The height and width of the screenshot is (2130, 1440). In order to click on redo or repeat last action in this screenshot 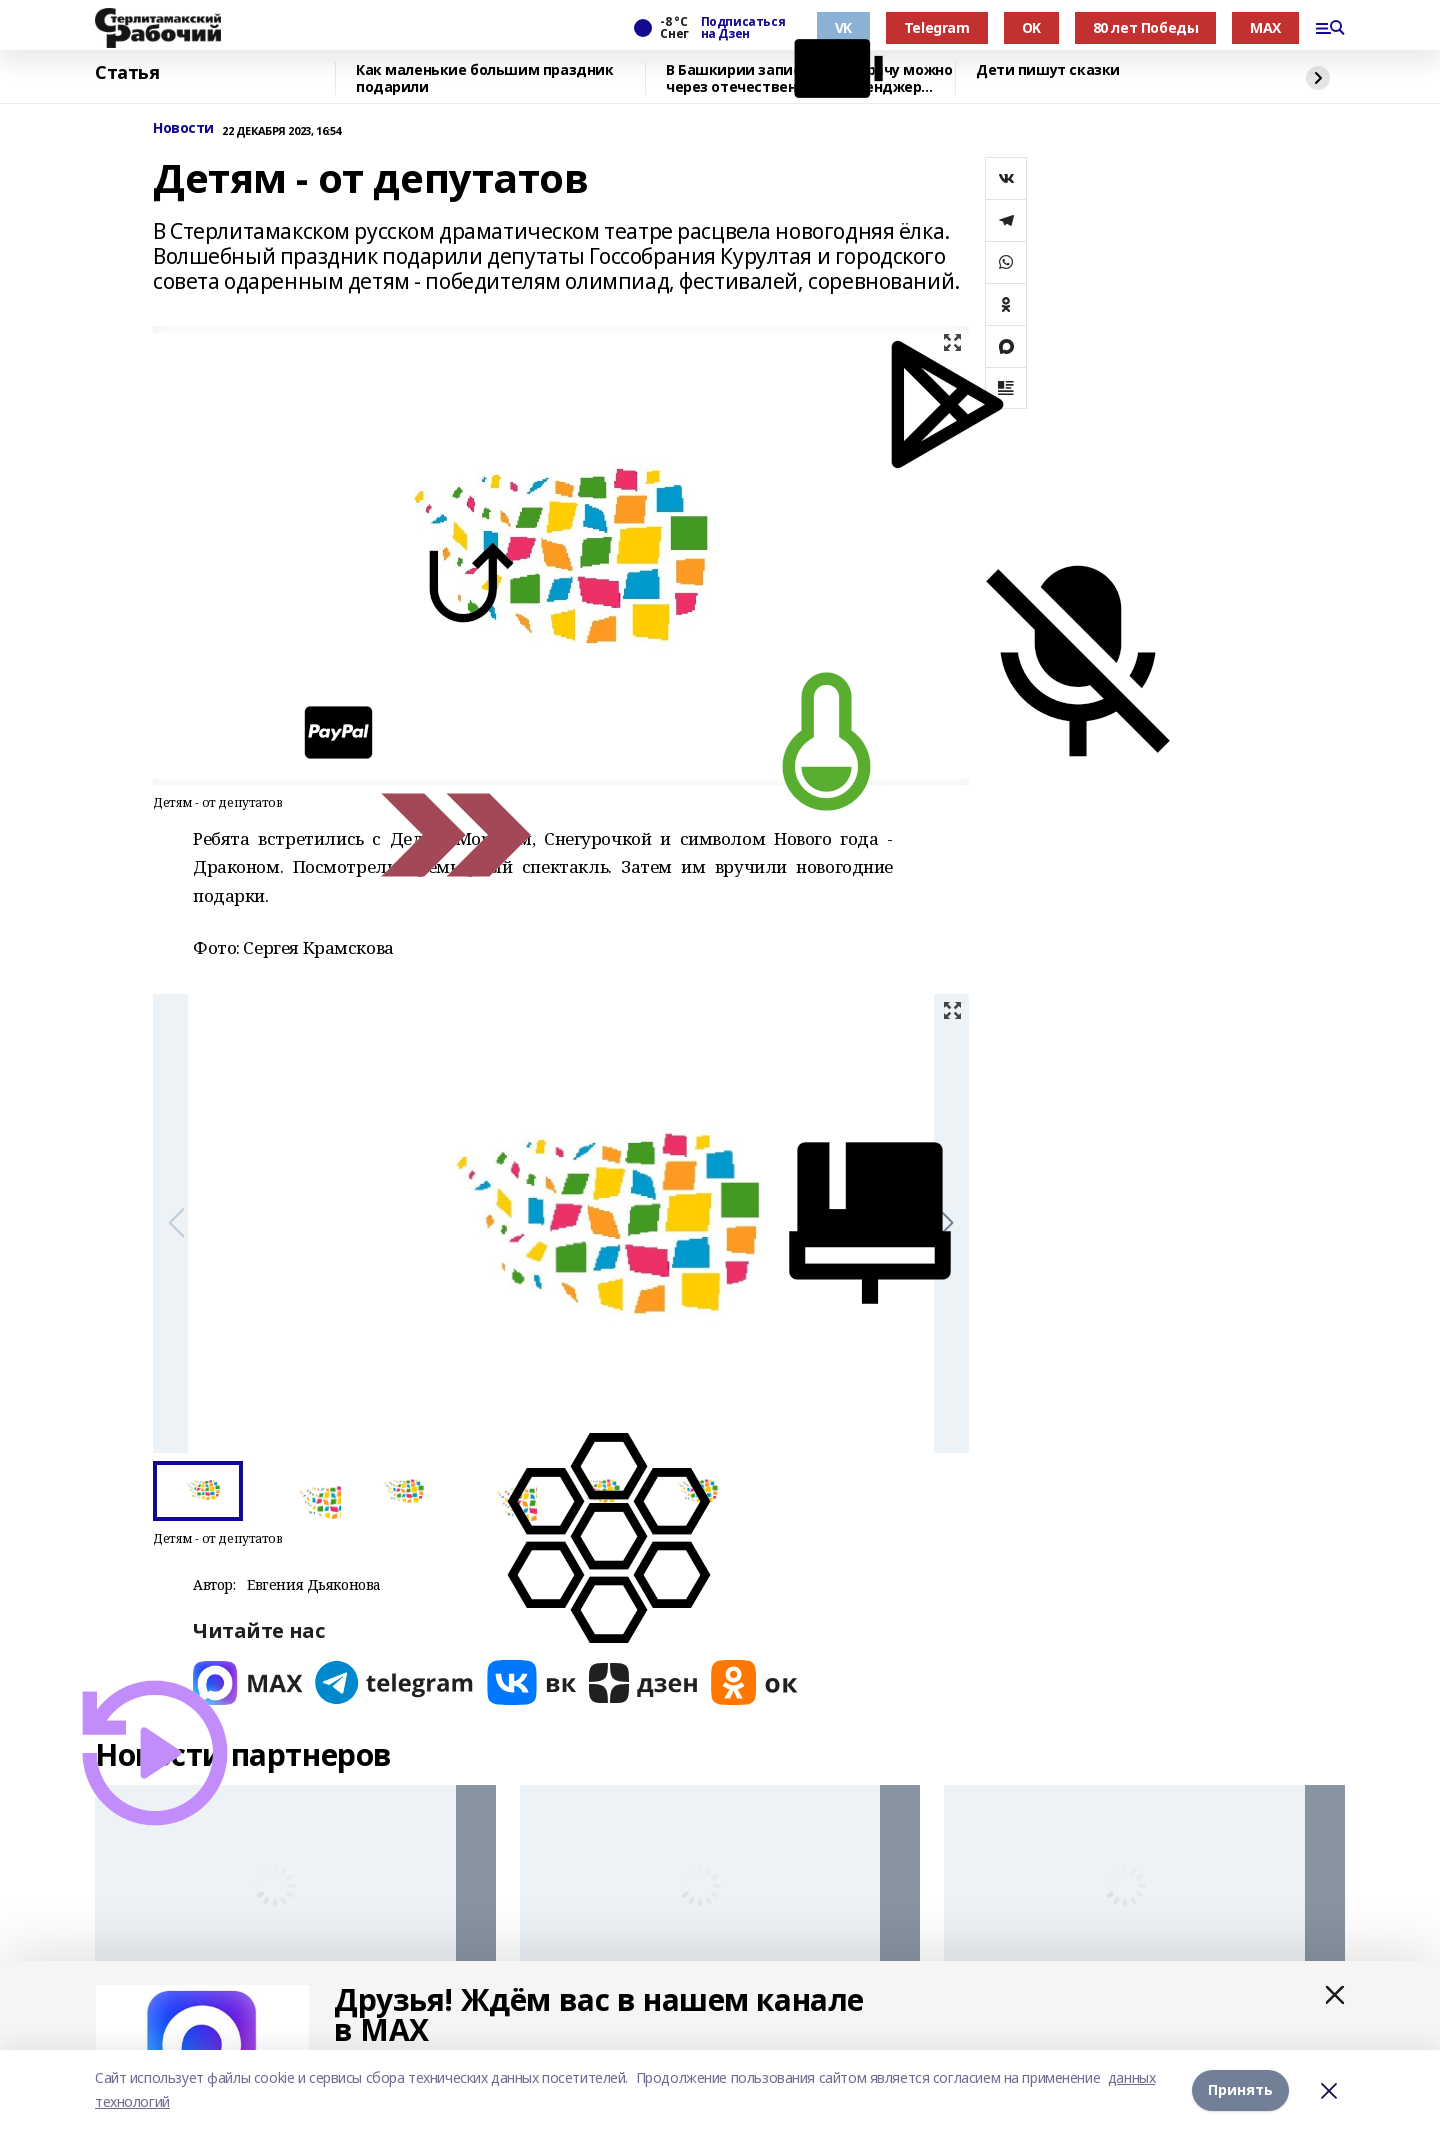, I will do `click(467, 584)`.